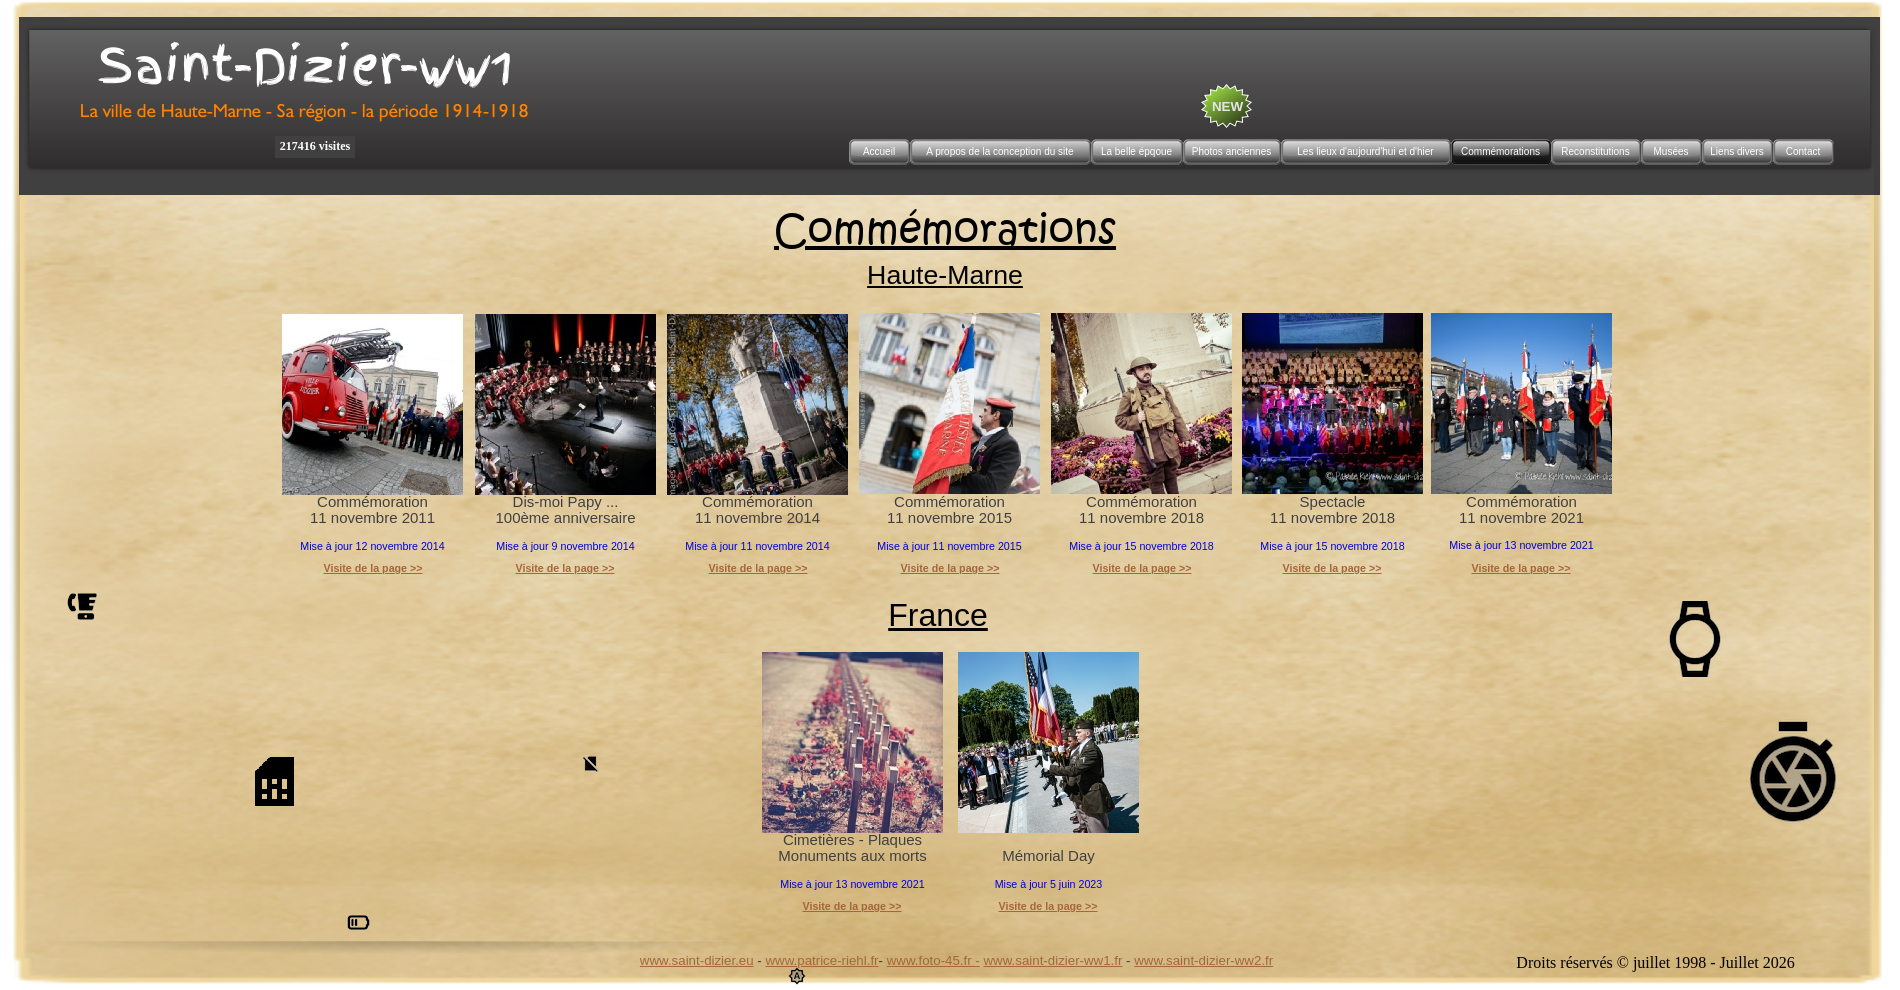 The height and width of the screenshot is (990, 1900). What do you see at coordinates (358, 922) in the screenshot?
I see `indicates low battery level` at bounding box center [358, 922].